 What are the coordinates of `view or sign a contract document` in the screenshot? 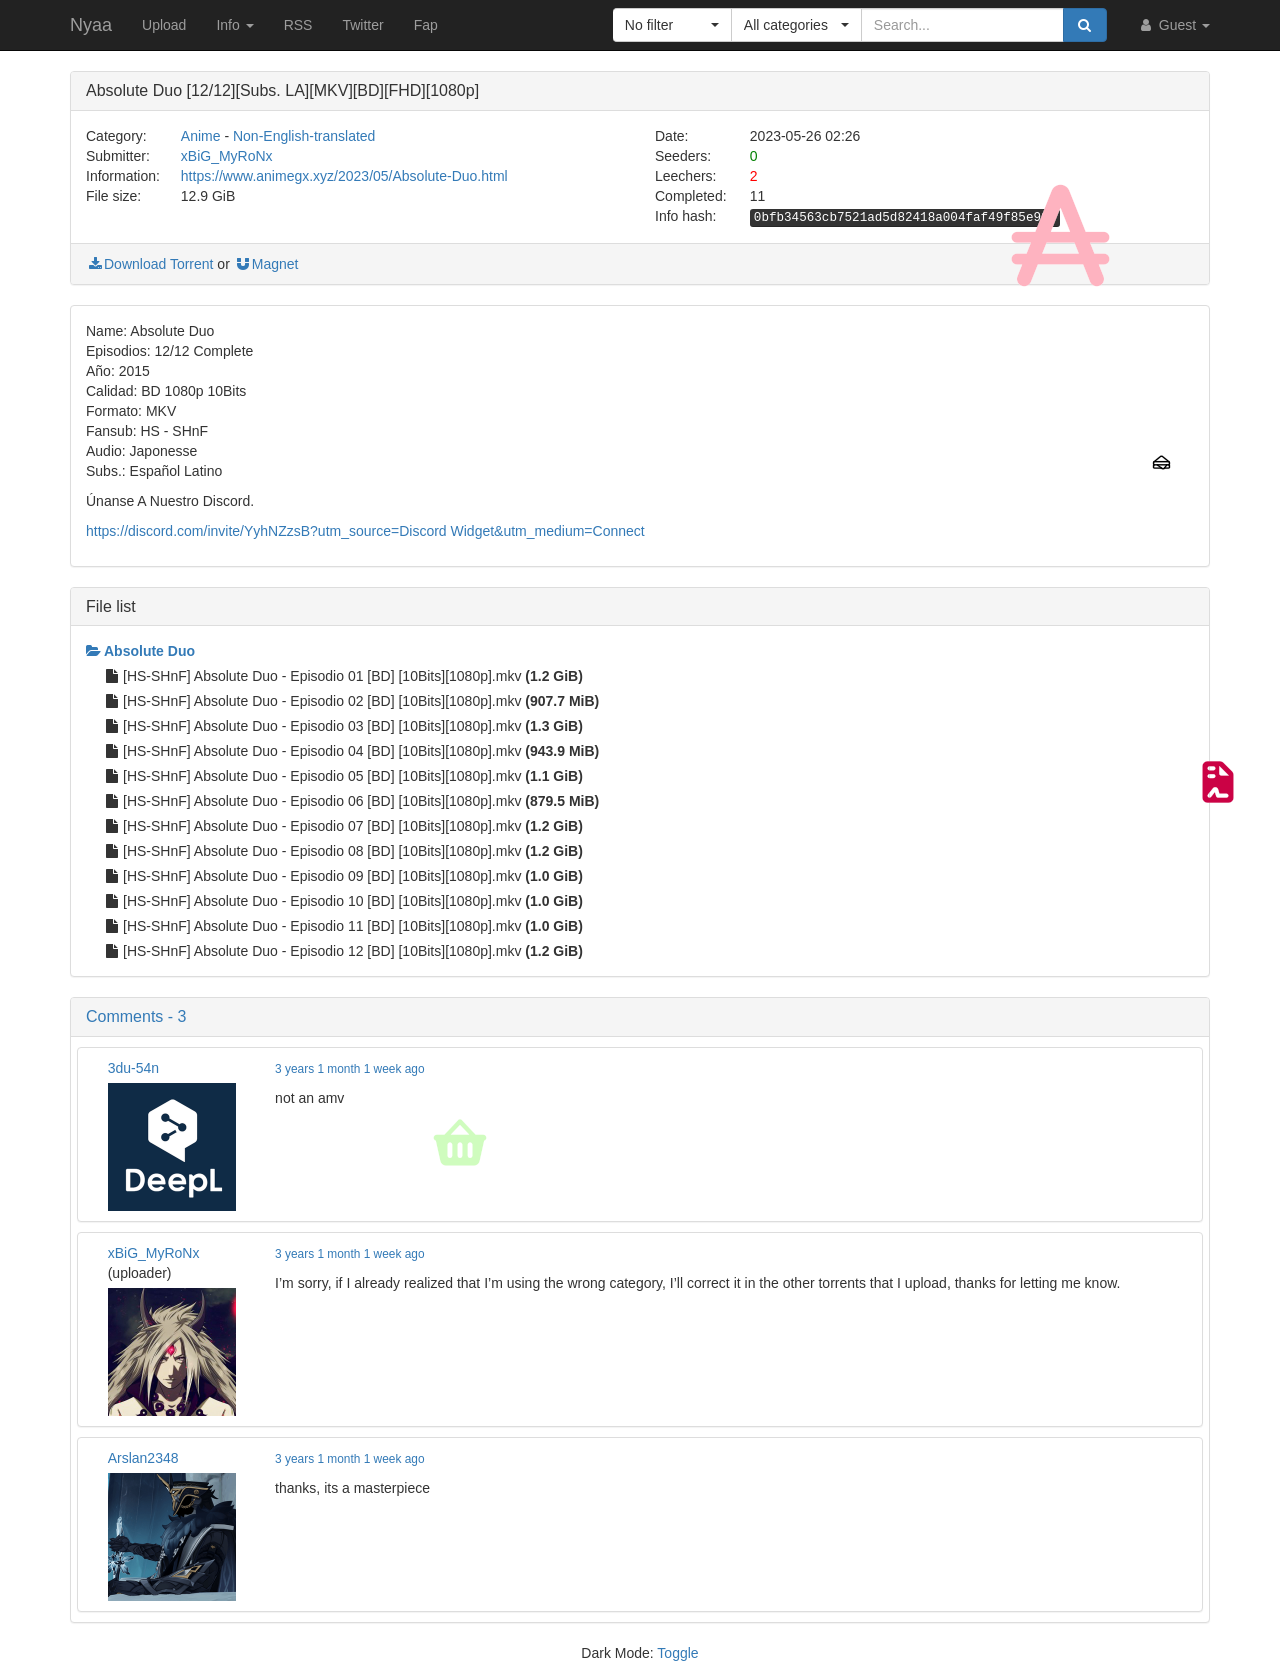 It's located at (1218, 782).